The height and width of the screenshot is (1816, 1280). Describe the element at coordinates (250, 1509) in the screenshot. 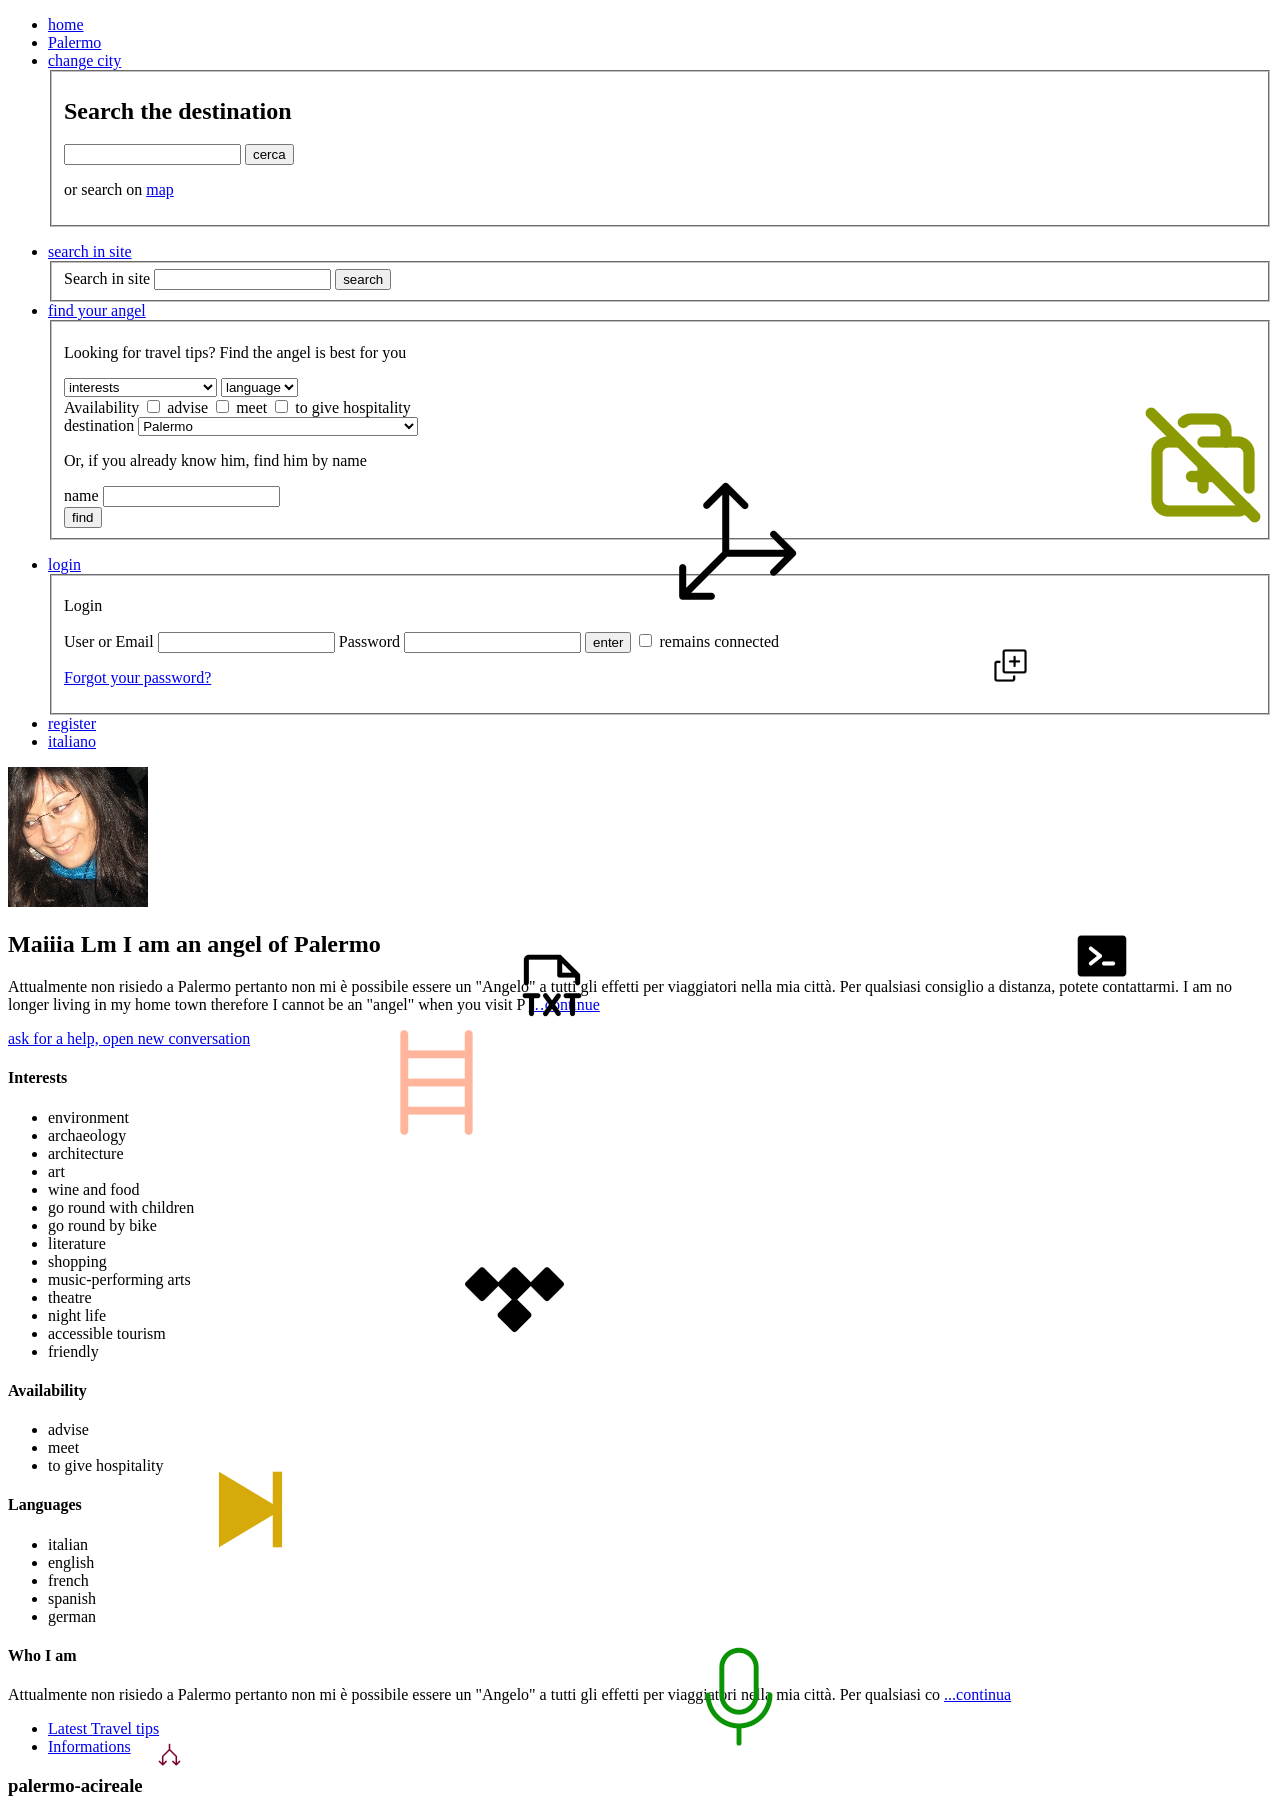

I see `skip to the next track` at that location.